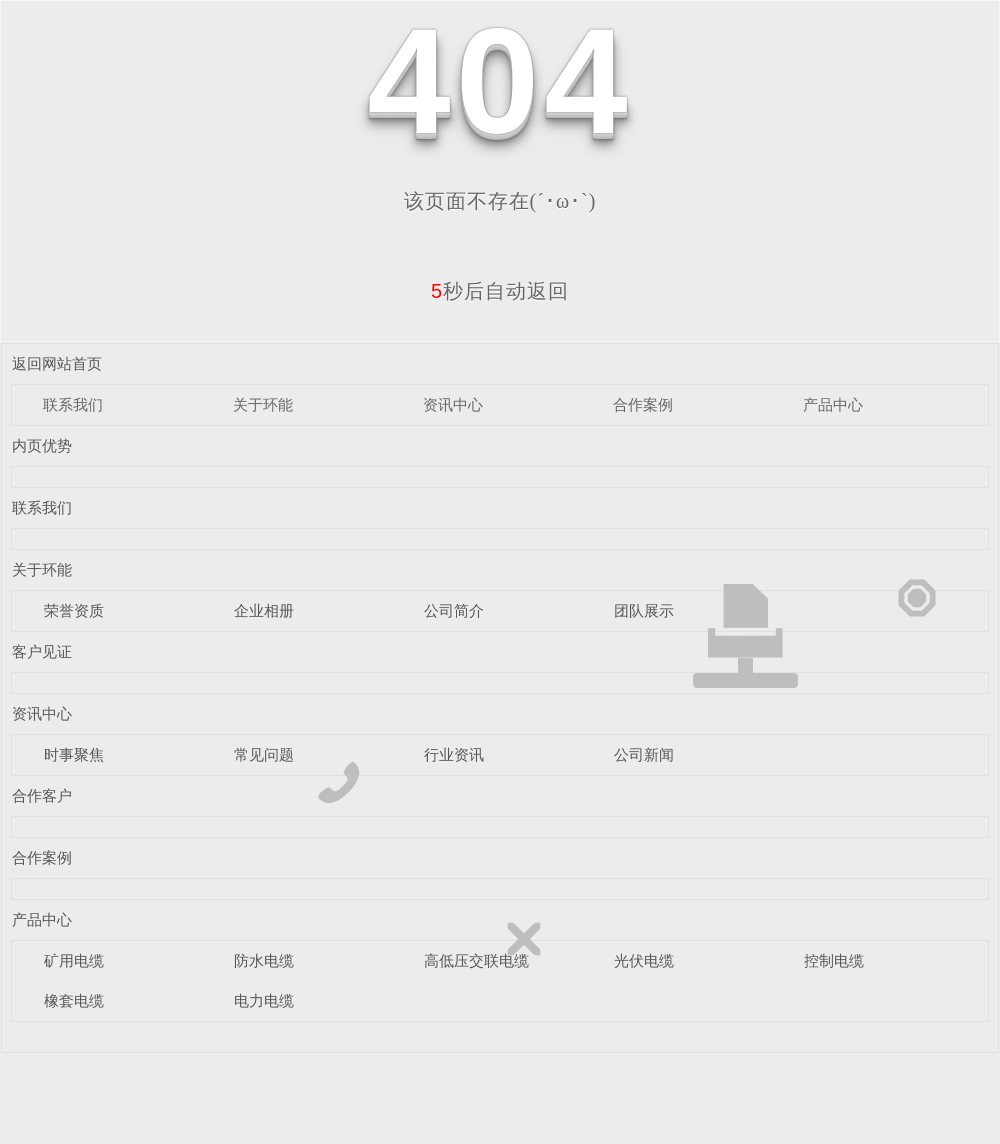 The width and height of the screenshot is (1000, 1144). What do you see at coordinates (524, 939) in the screenshot?
I see `close the current window` at bounding box center [524, 939].